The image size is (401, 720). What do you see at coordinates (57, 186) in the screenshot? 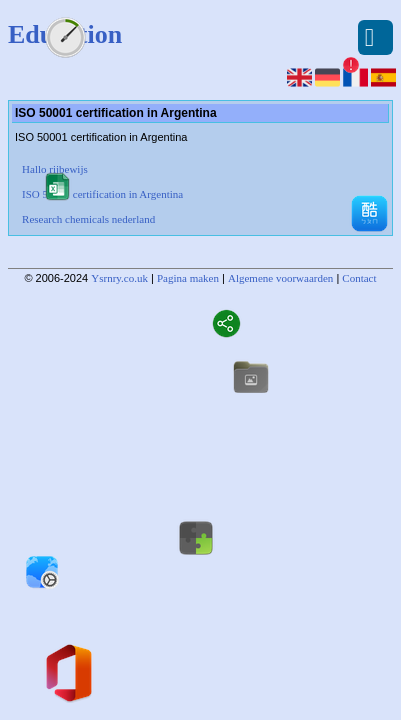
I see `indicates a microsoft excel spreadsheet file` at bounding box center [57, 186].